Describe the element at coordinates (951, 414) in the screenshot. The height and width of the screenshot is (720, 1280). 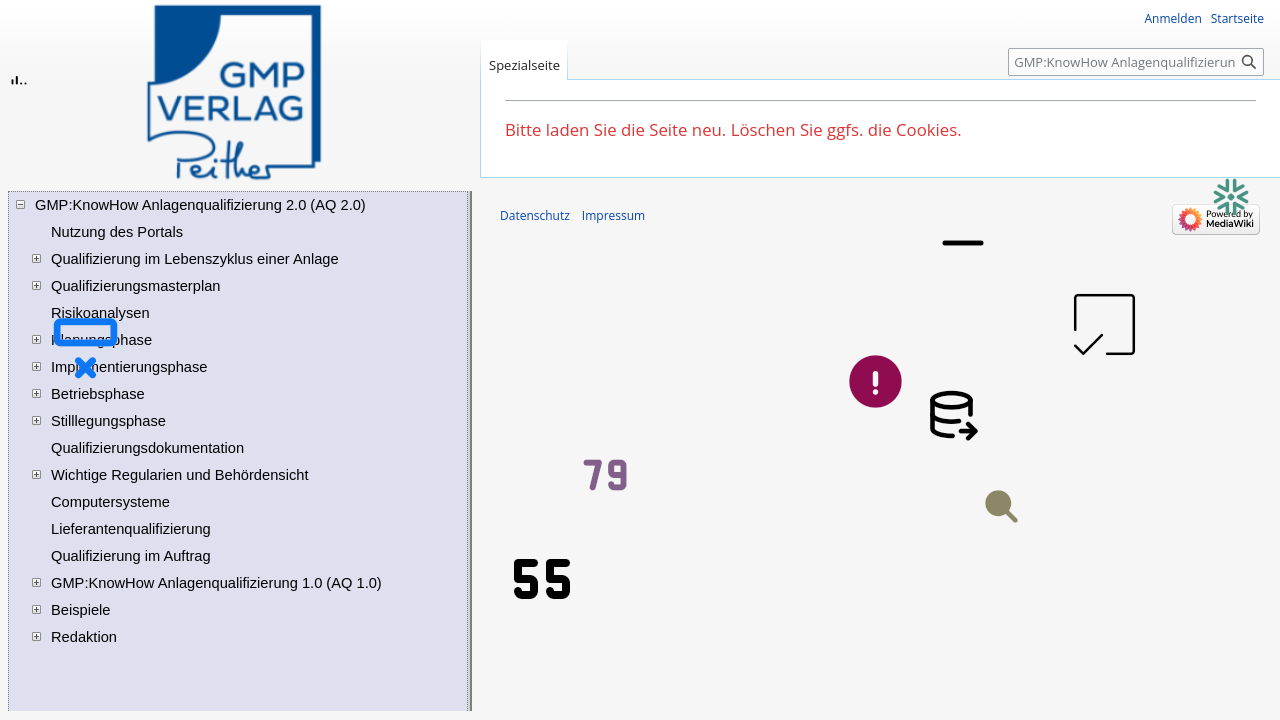
I see `export data from database` at that location.